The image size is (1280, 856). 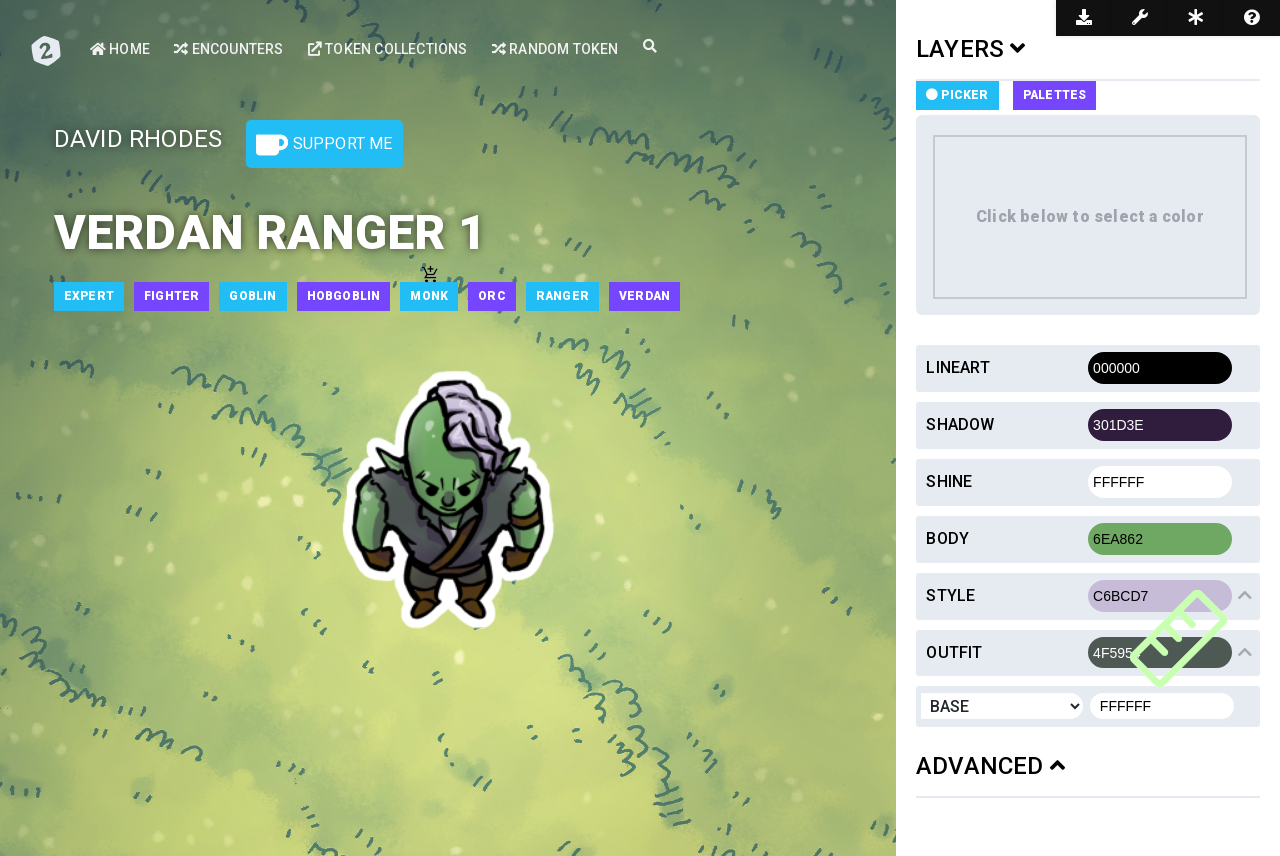 I want to click on access measurement tools, so click(x=1178, y=638).